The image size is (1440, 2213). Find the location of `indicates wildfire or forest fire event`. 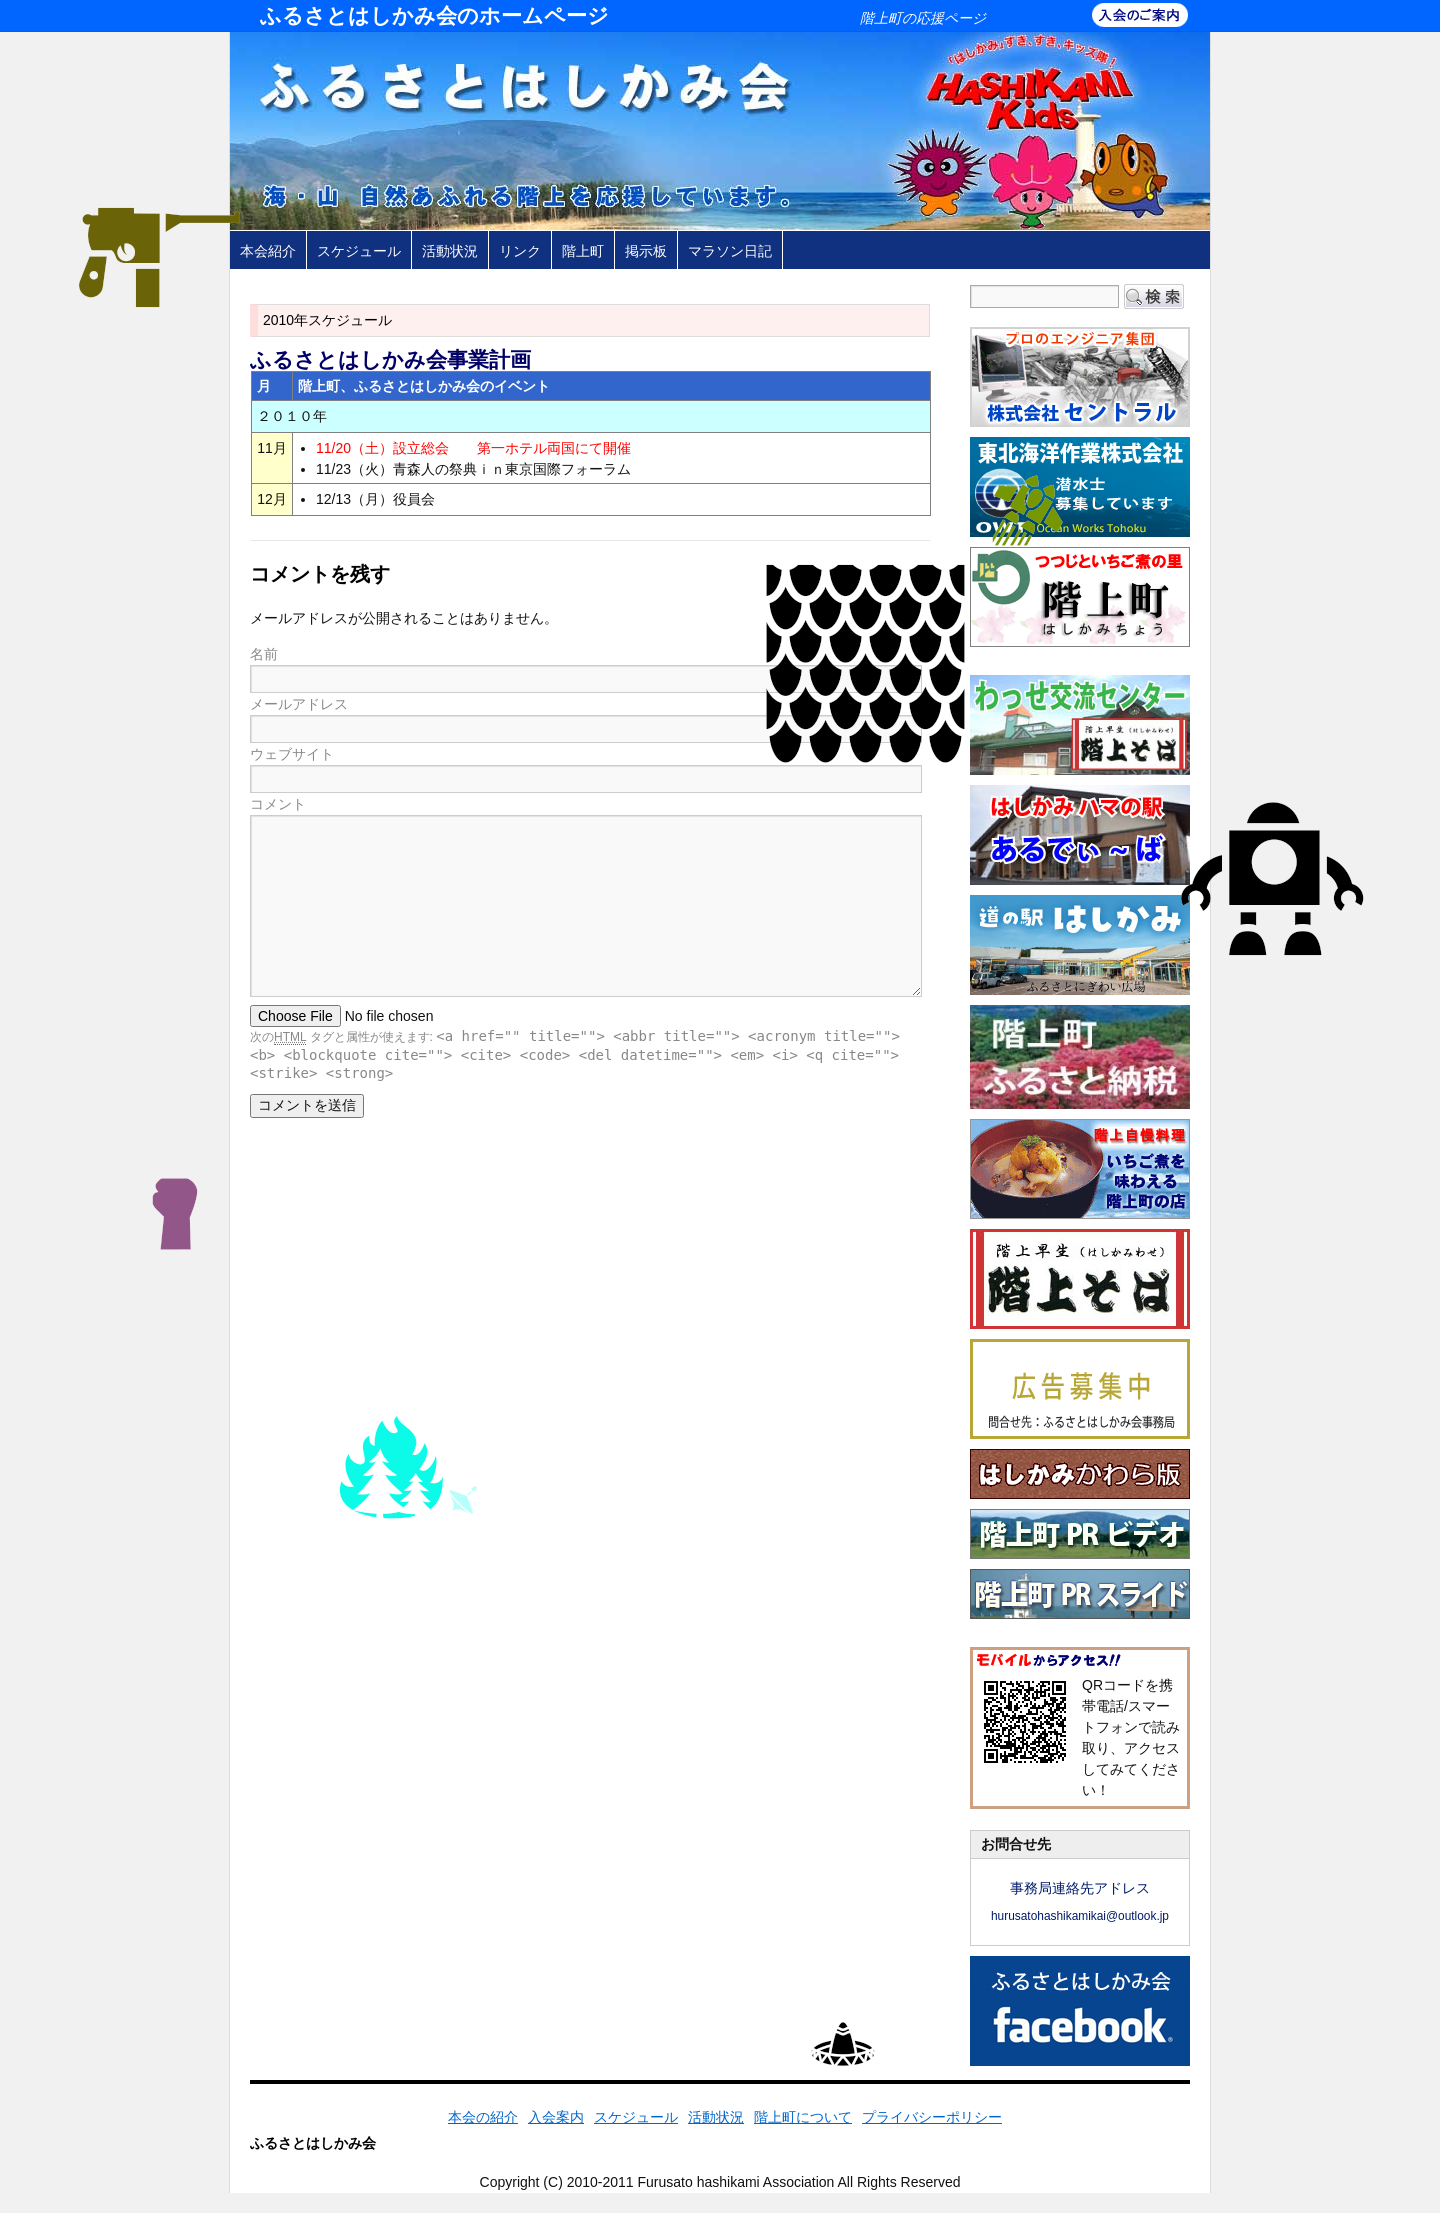

indicates wildfire or forest fire event is located at coordinates (391, 1467).